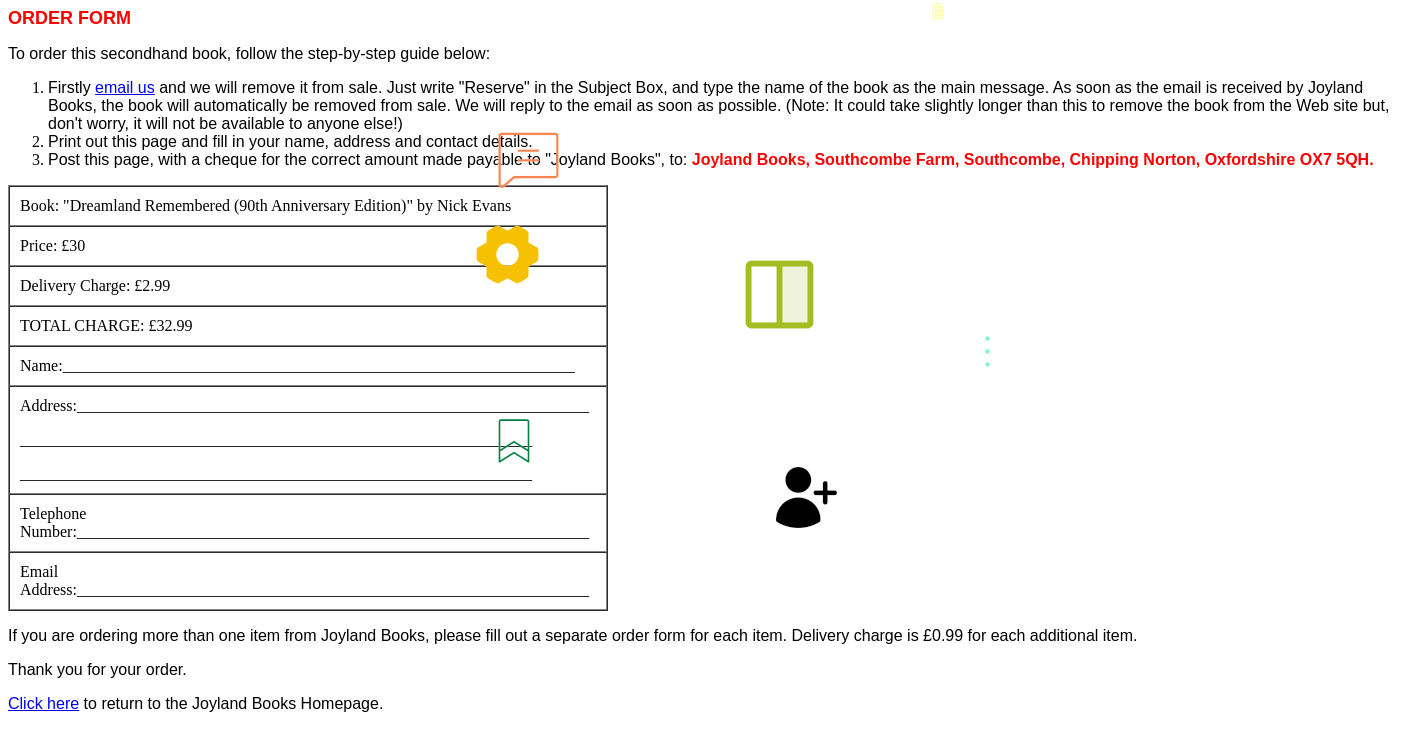 This screenshot has width=1405, height=729. What do you see at coordinates (528, 155) in the screenshot?
I see `open chat or messaging` at bounding box center [528, 155].